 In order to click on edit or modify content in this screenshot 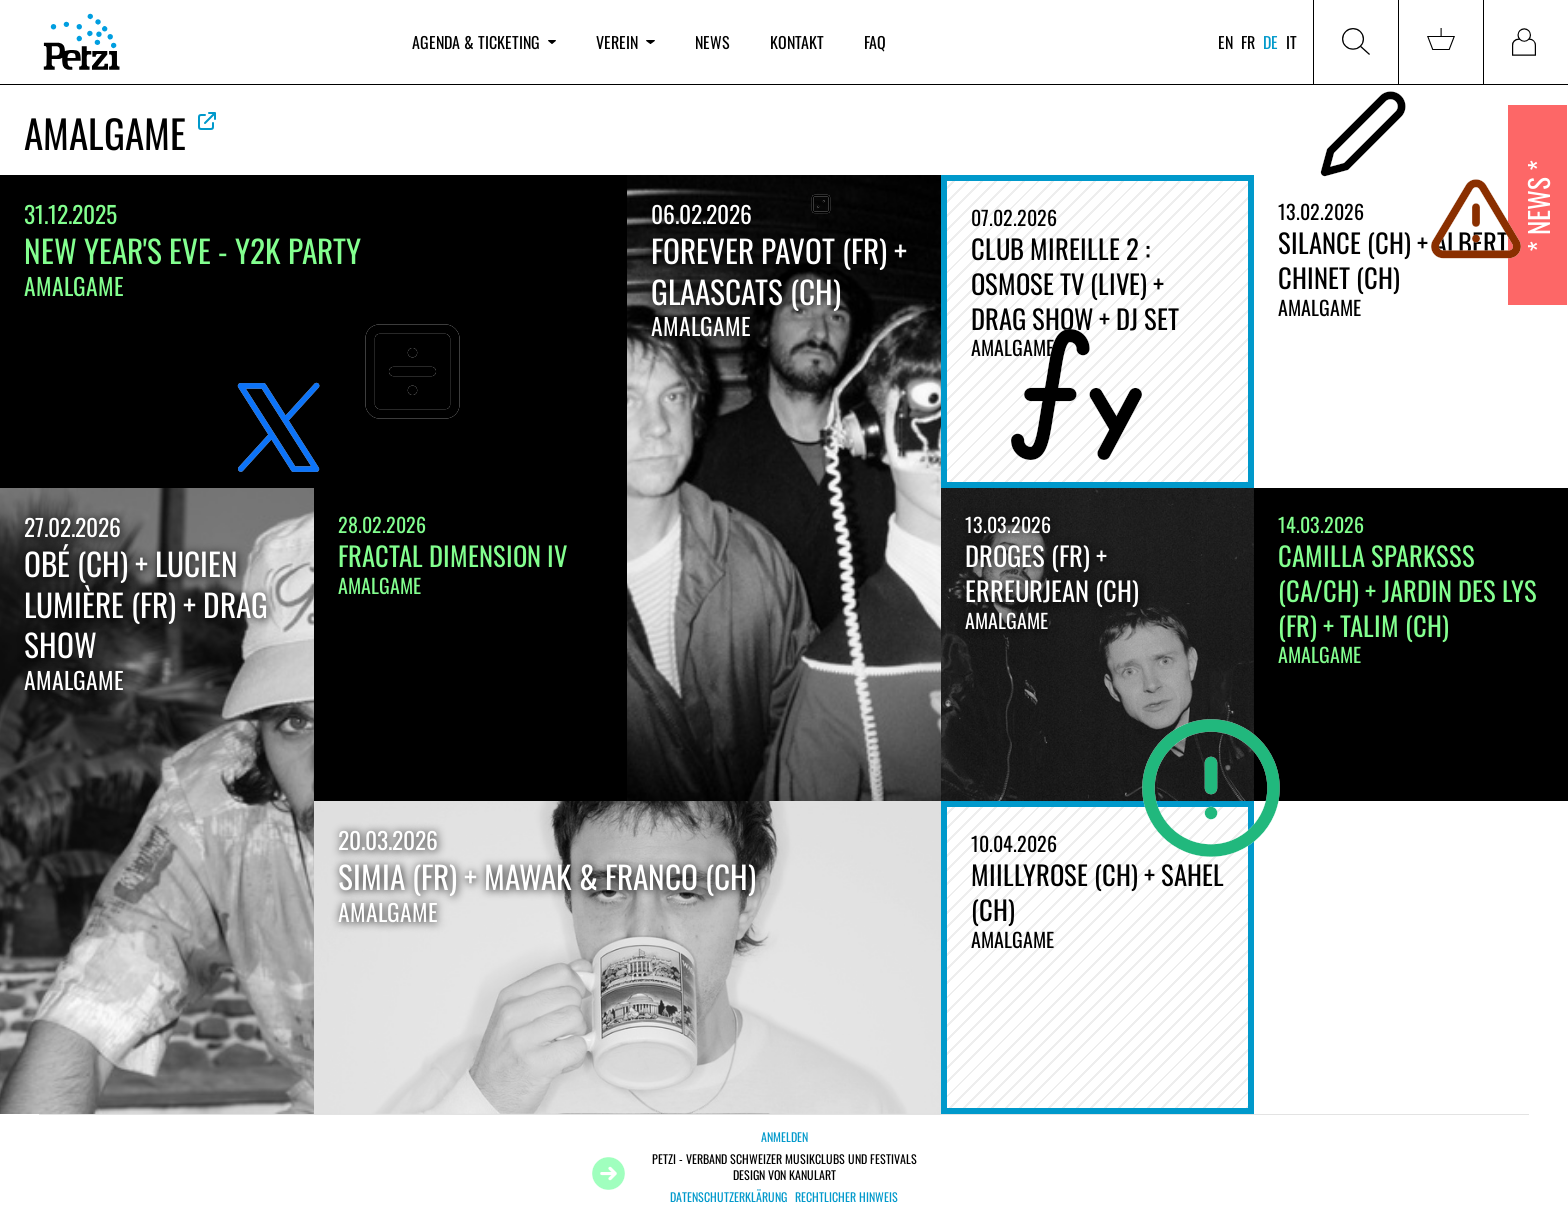, I will do `click(1363, 133)`.